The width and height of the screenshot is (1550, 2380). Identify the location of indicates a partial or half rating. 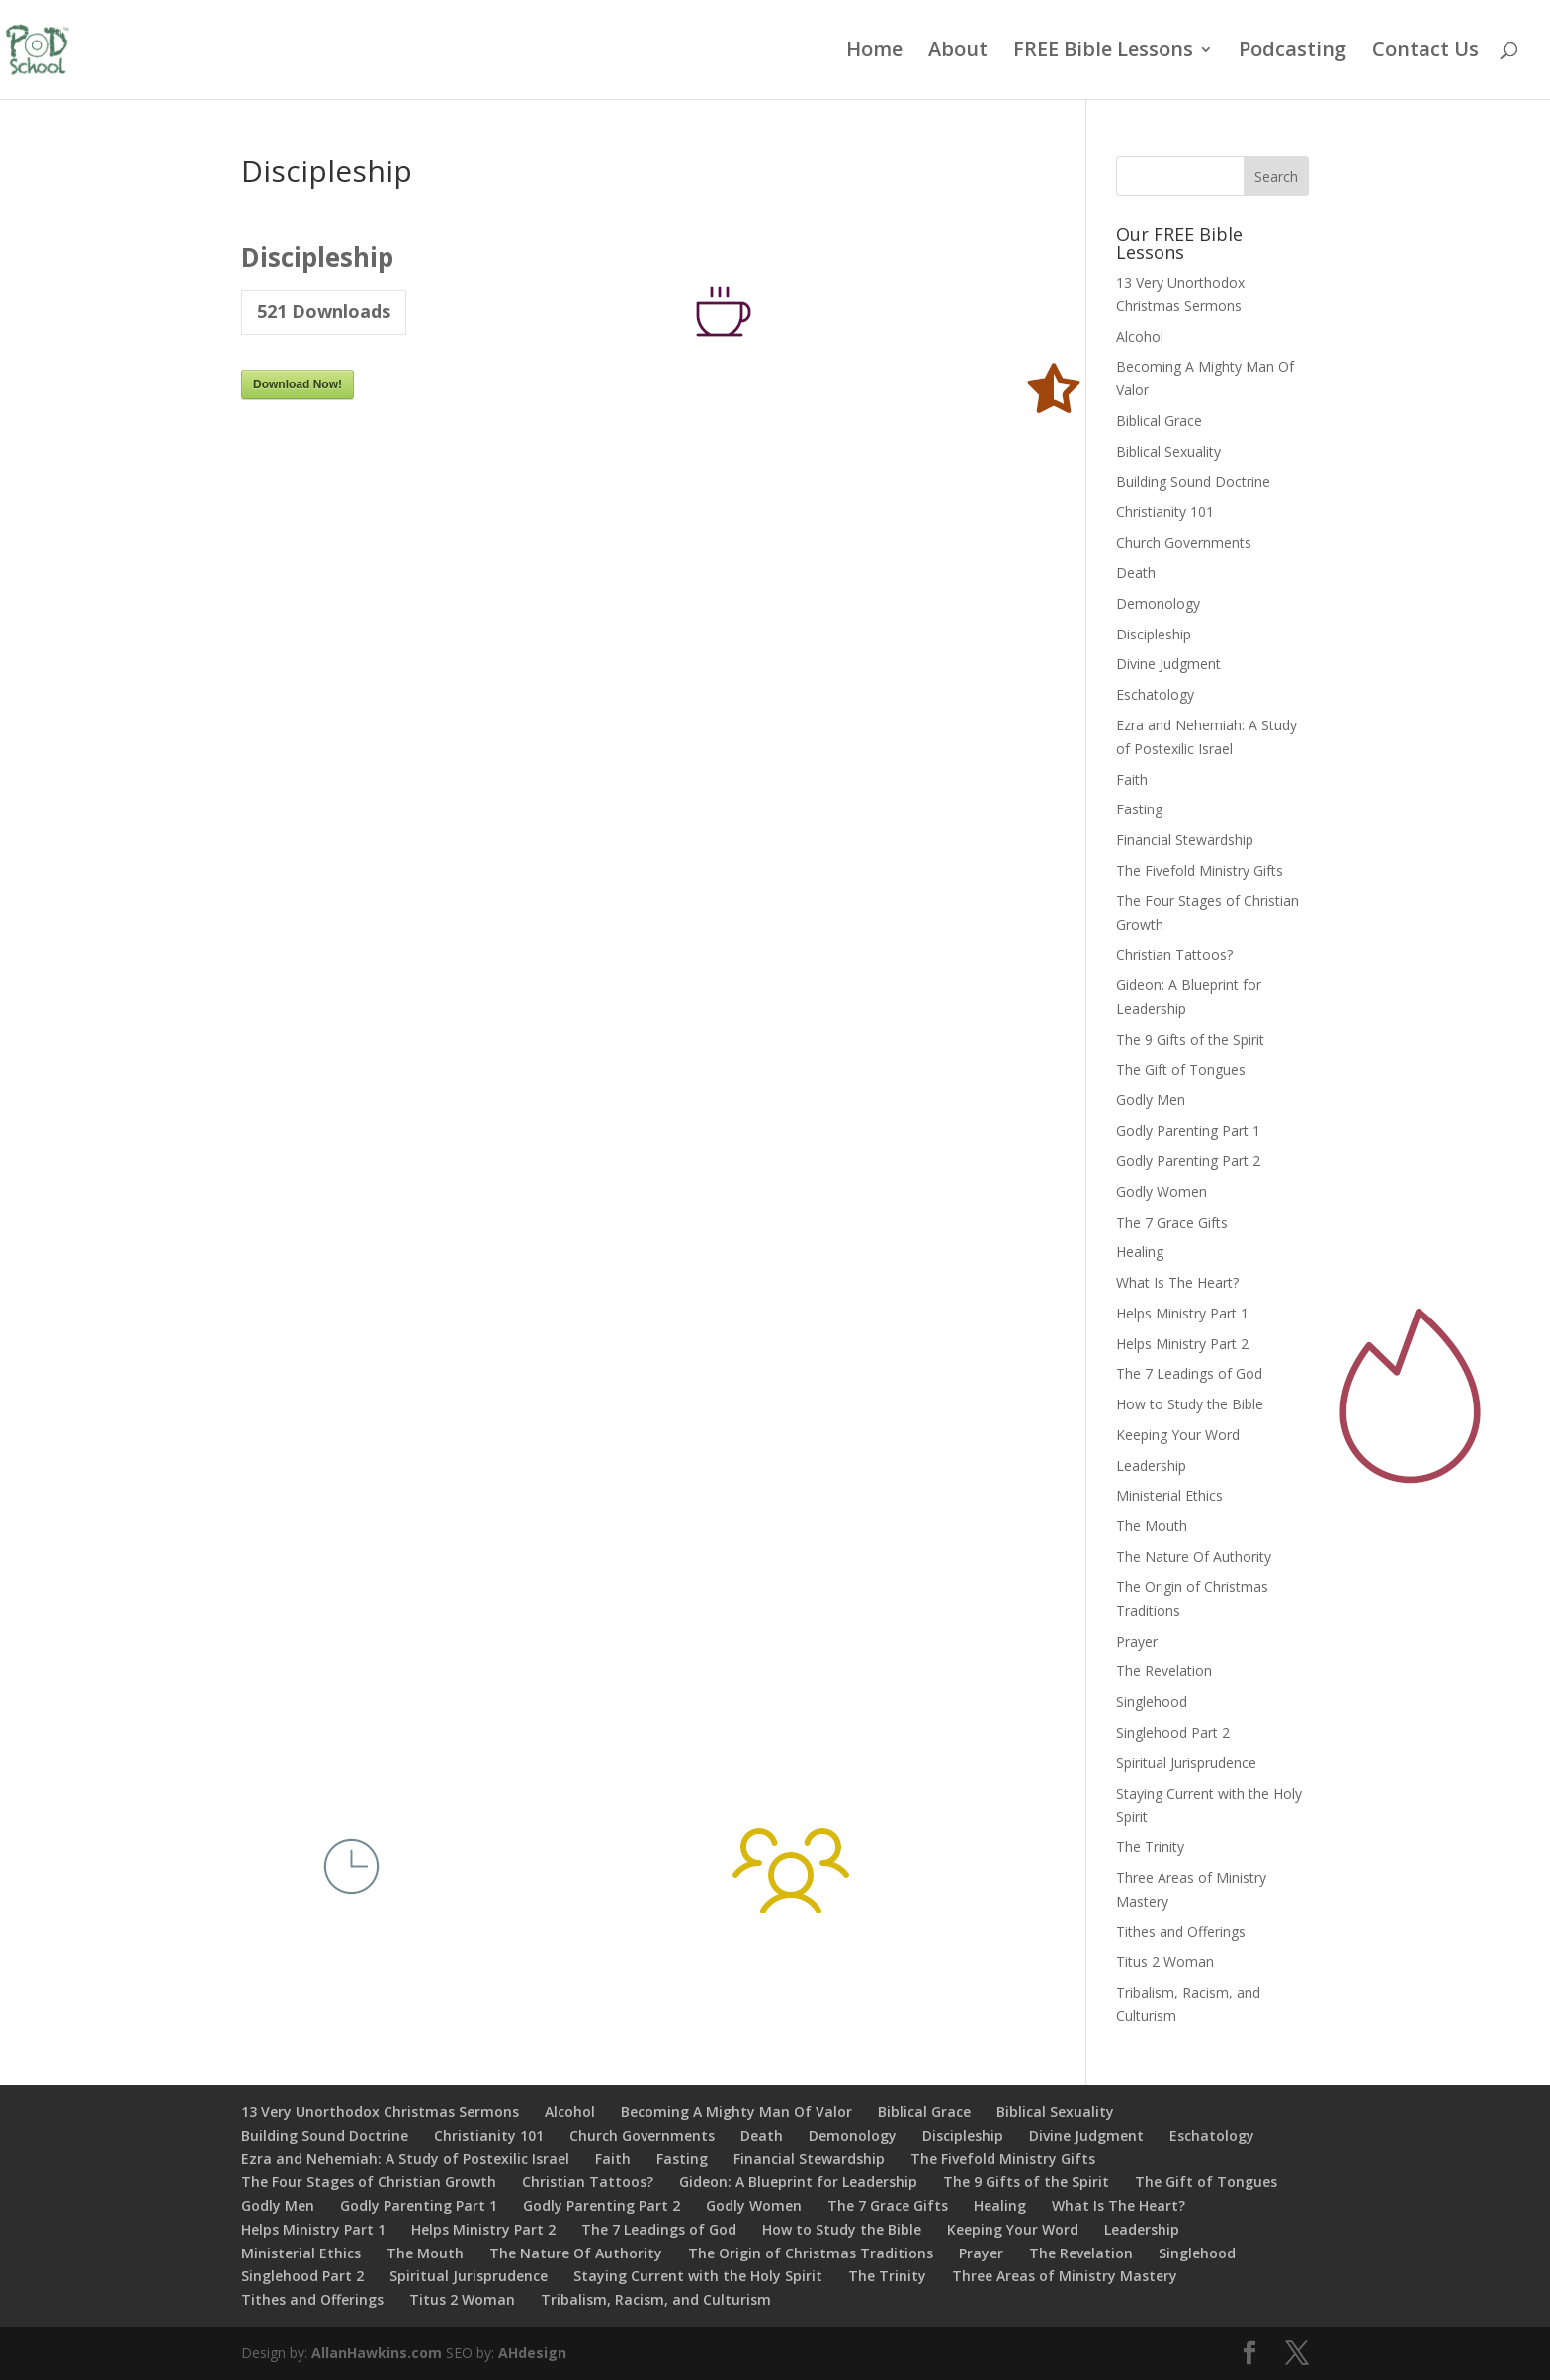
(1054, 390).